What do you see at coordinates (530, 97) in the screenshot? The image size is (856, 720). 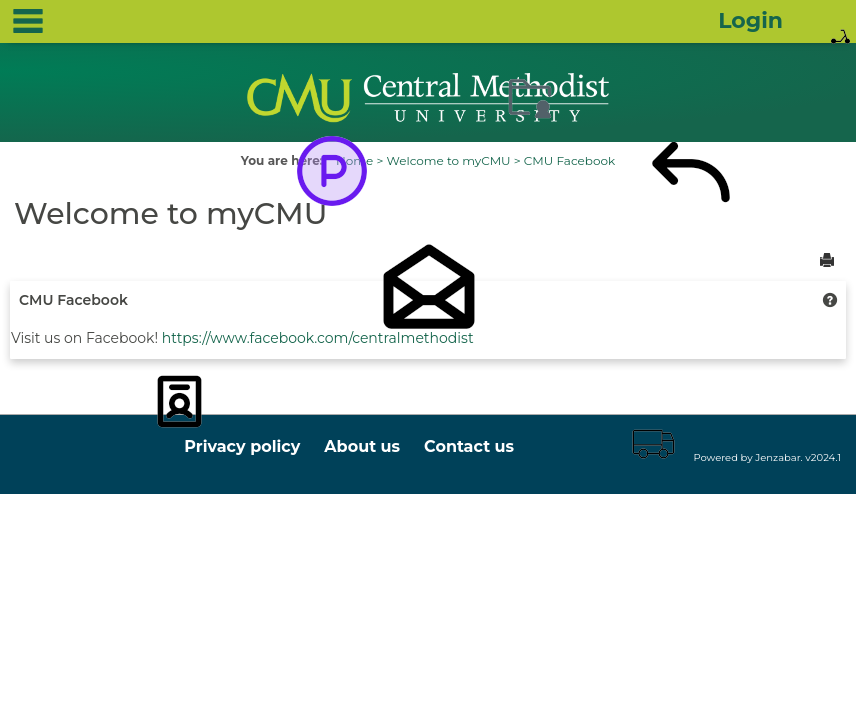 I see `access user-specific files and documents` at bounding box center [530, 97].